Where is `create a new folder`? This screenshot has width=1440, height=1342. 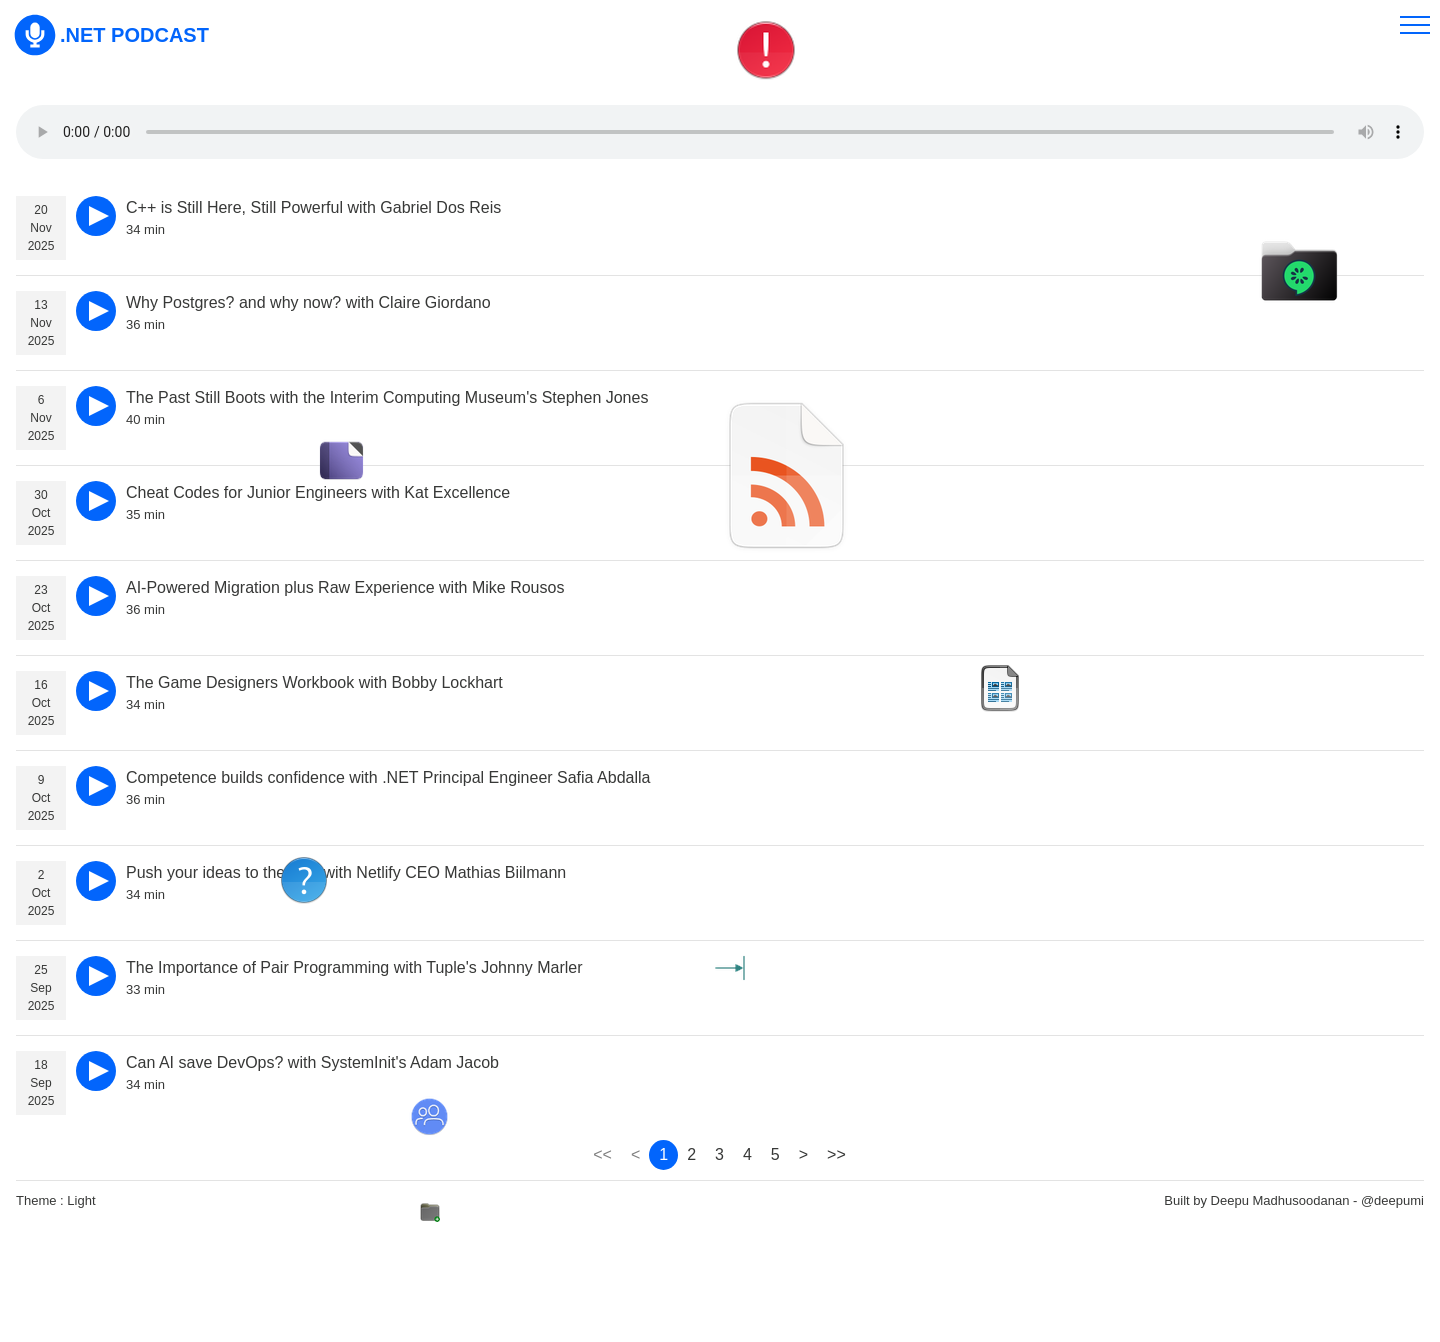 create a new folder is located at coordinates (430, 1212).